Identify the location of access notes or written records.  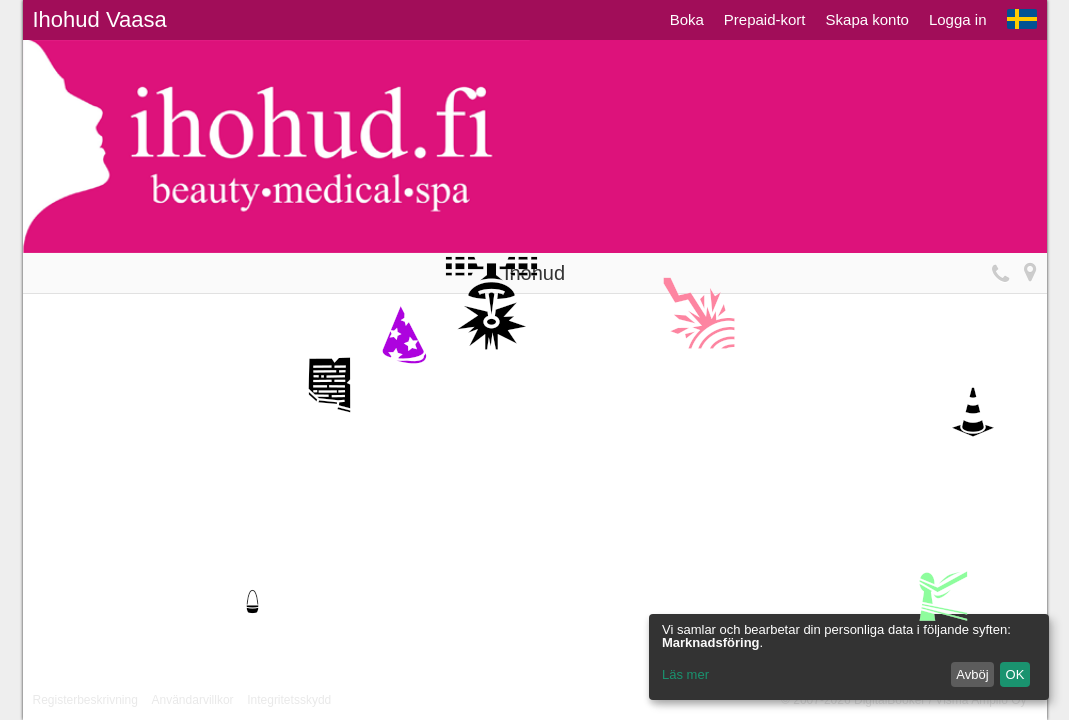
(328, 384).